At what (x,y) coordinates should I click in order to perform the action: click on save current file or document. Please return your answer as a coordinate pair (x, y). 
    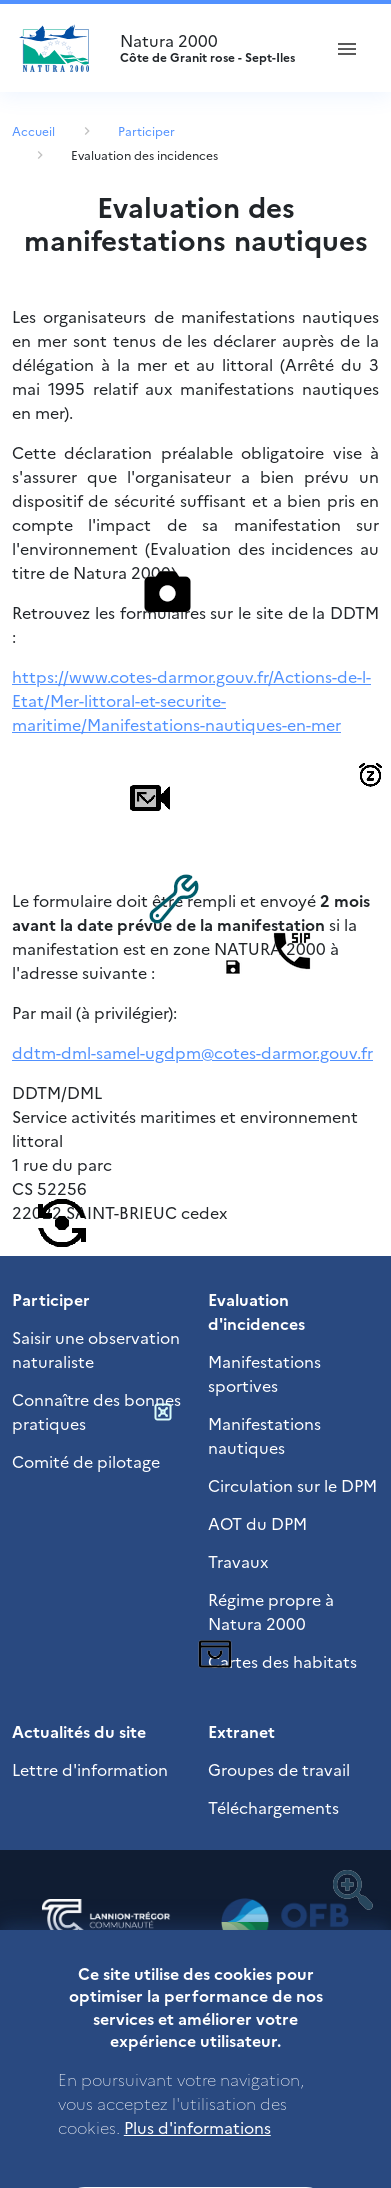
    Looking at the image, I should click on (233, 967).